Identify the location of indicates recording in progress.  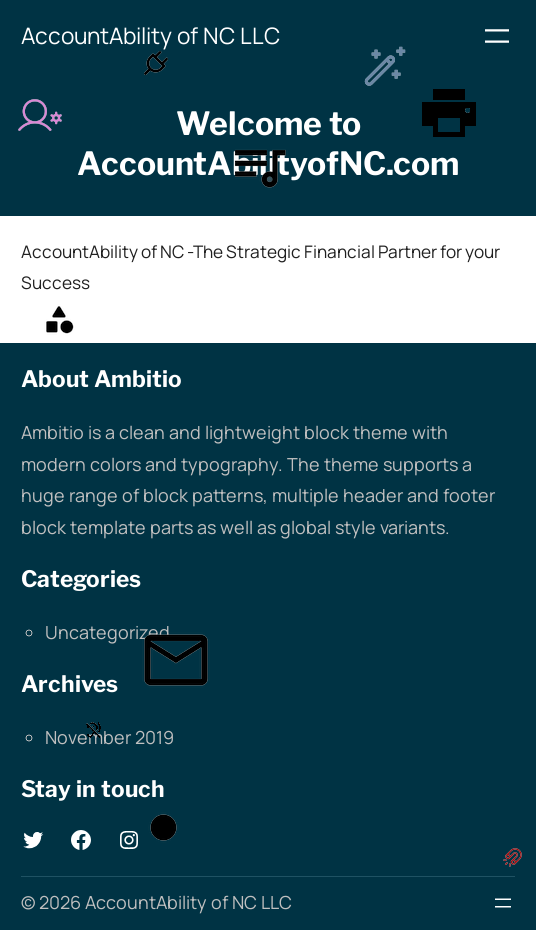
(163, 827).